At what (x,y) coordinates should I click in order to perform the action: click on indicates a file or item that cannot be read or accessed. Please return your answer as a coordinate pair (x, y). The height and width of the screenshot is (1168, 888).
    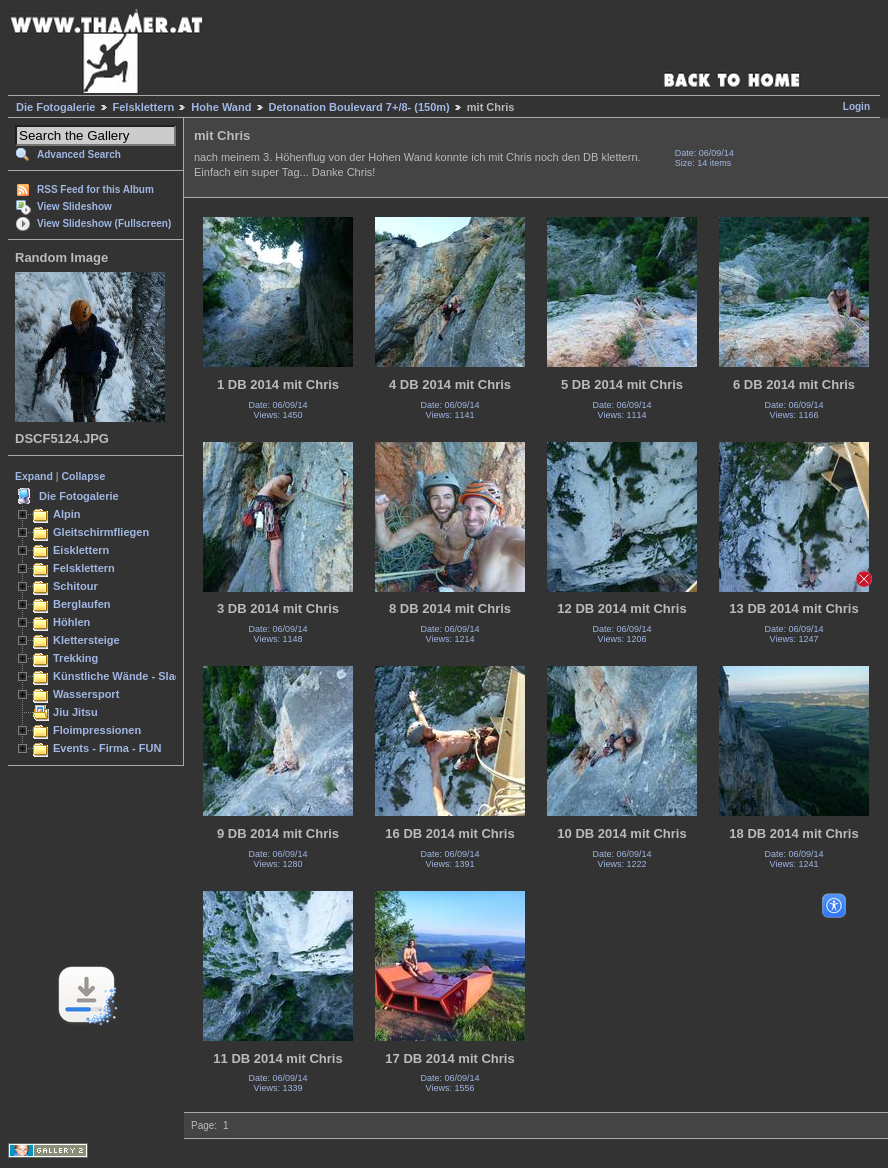
    Looking at the image, I should click on (864, 579).